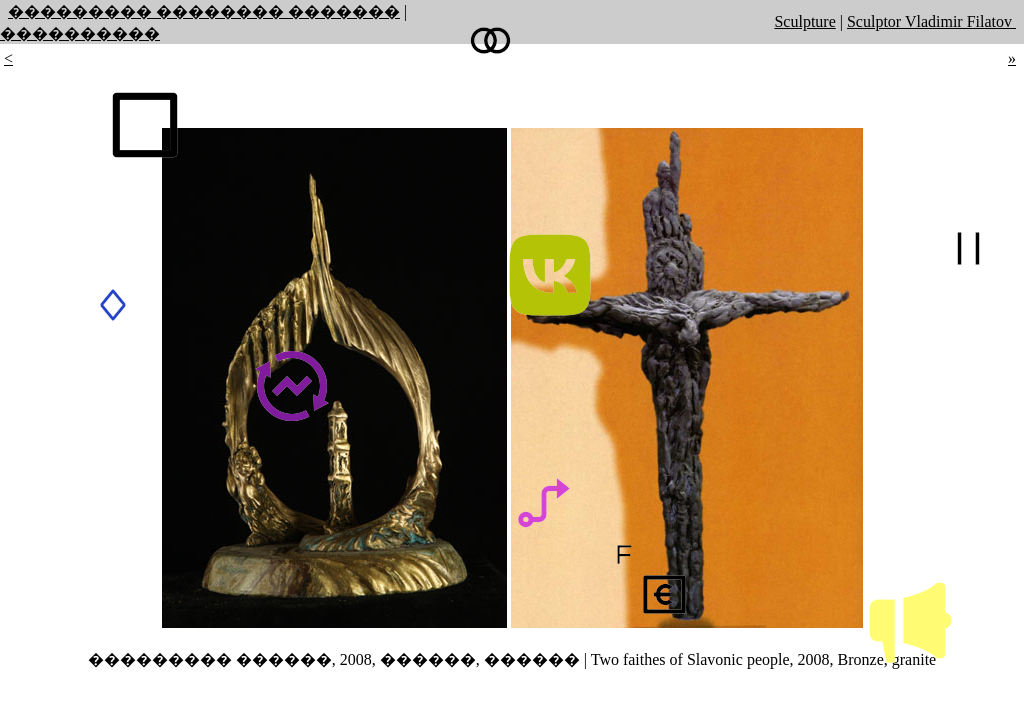  What do you see at coordinates (113, 305) in the screenshot?
I see `indicates the diamonds suit in a card game` at bounding box center [113, 305].